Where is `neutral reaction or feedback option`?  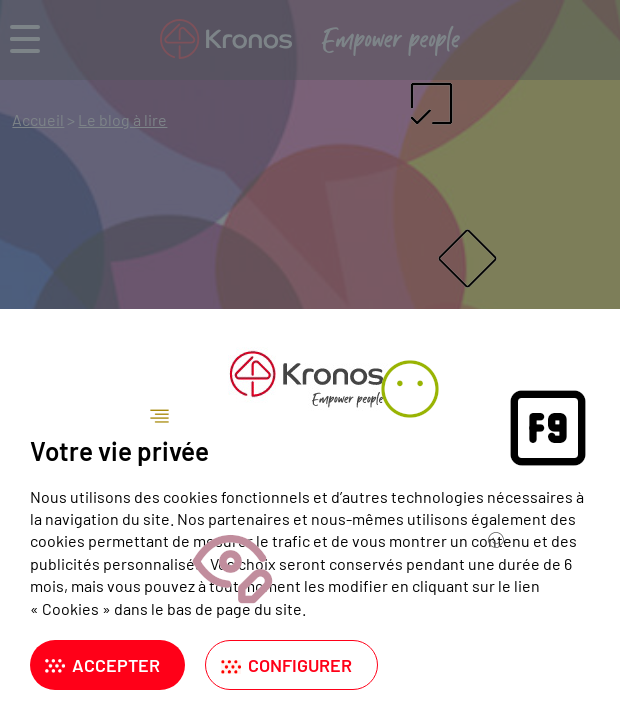
neutral reaction or feedback option is located at coordinates (410, 389).